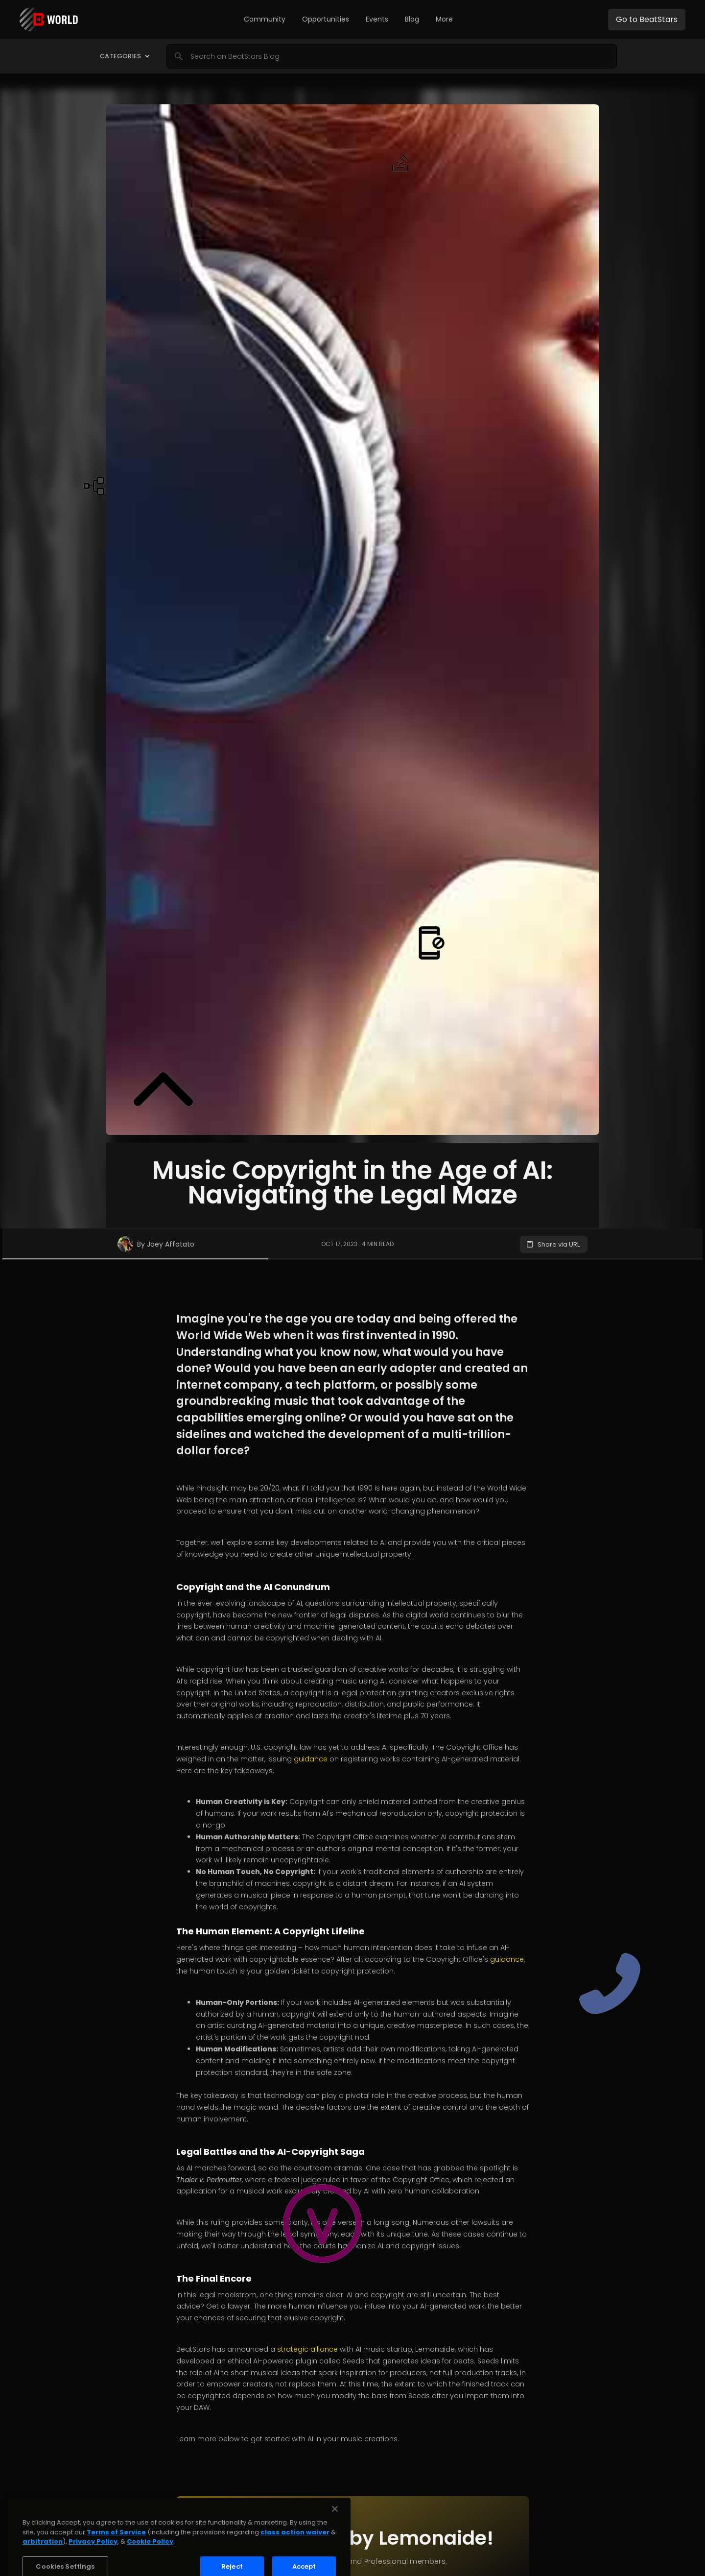 The width and height of the screenshot is (705, 2576). What do you see at coordinates (163, 1089) in the screenshot?
I see `collapse an expanded section` at bounding box center [163, 1089].